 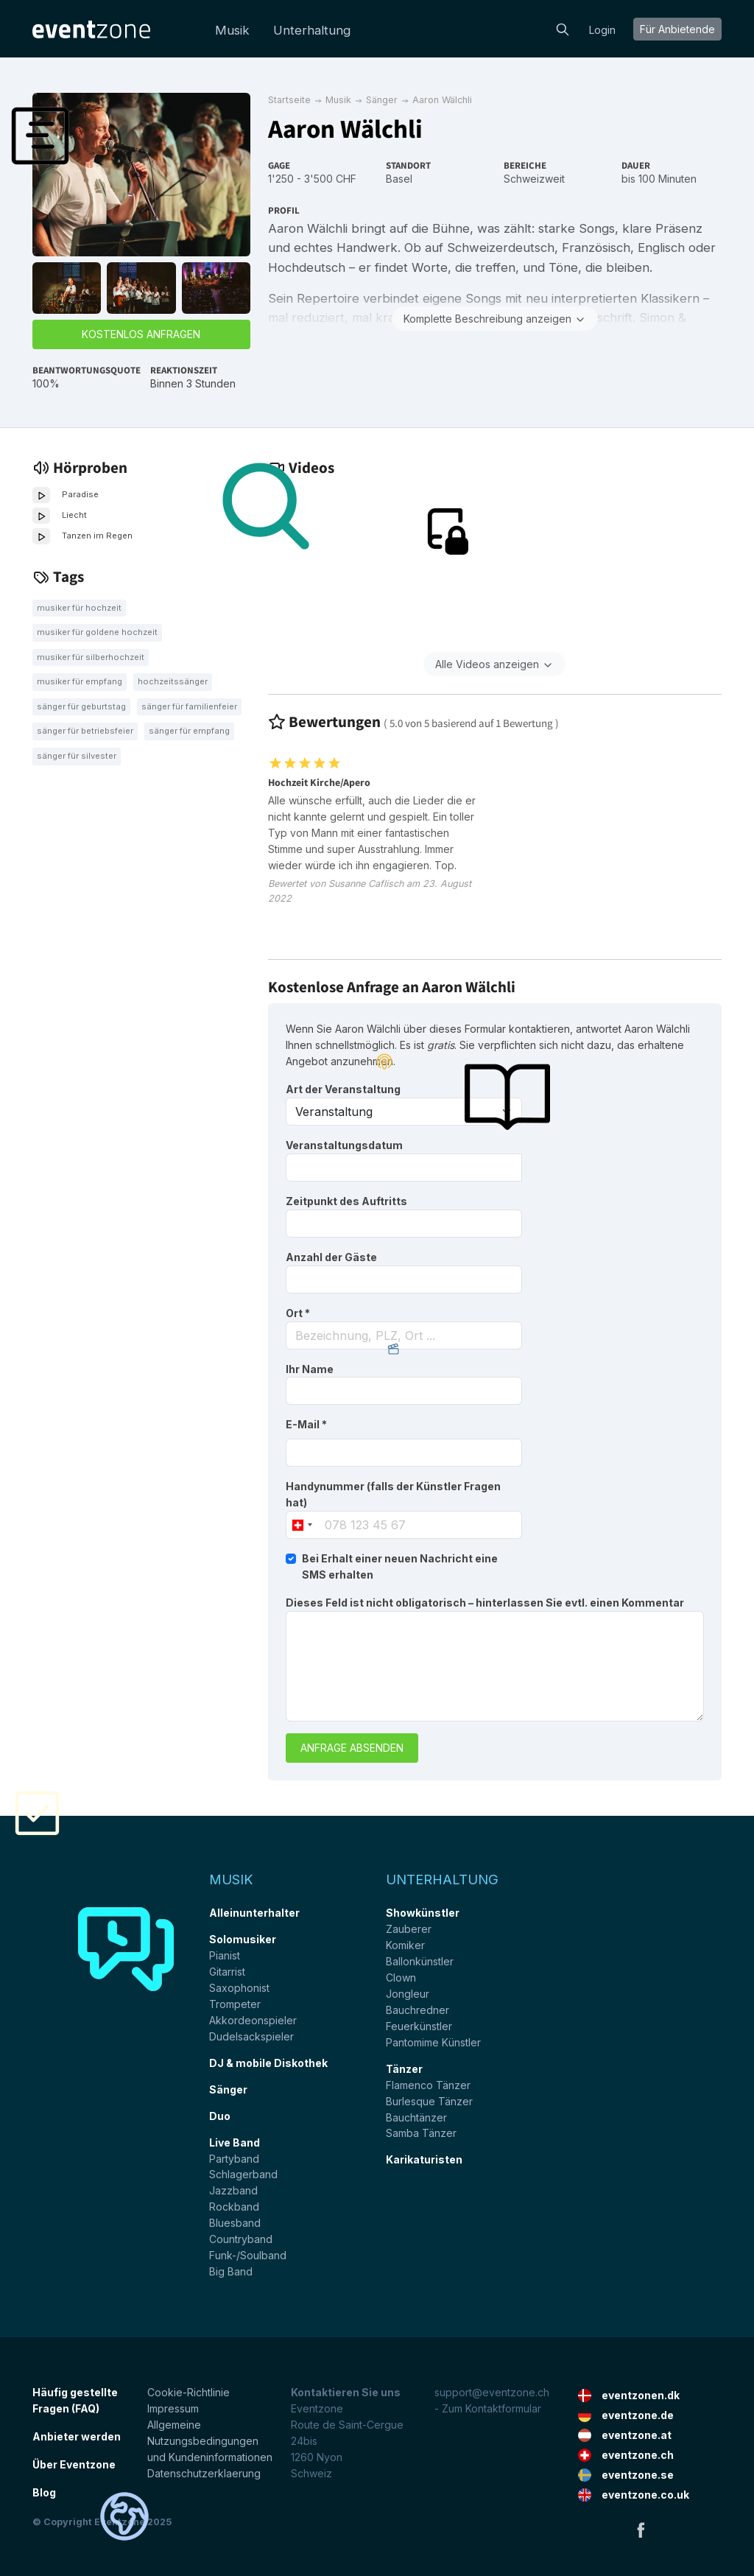 What do you see at coordinates (507, 1096) in the screenshot?
I see `open documentation or readme` at bounding box center [507, 1096].